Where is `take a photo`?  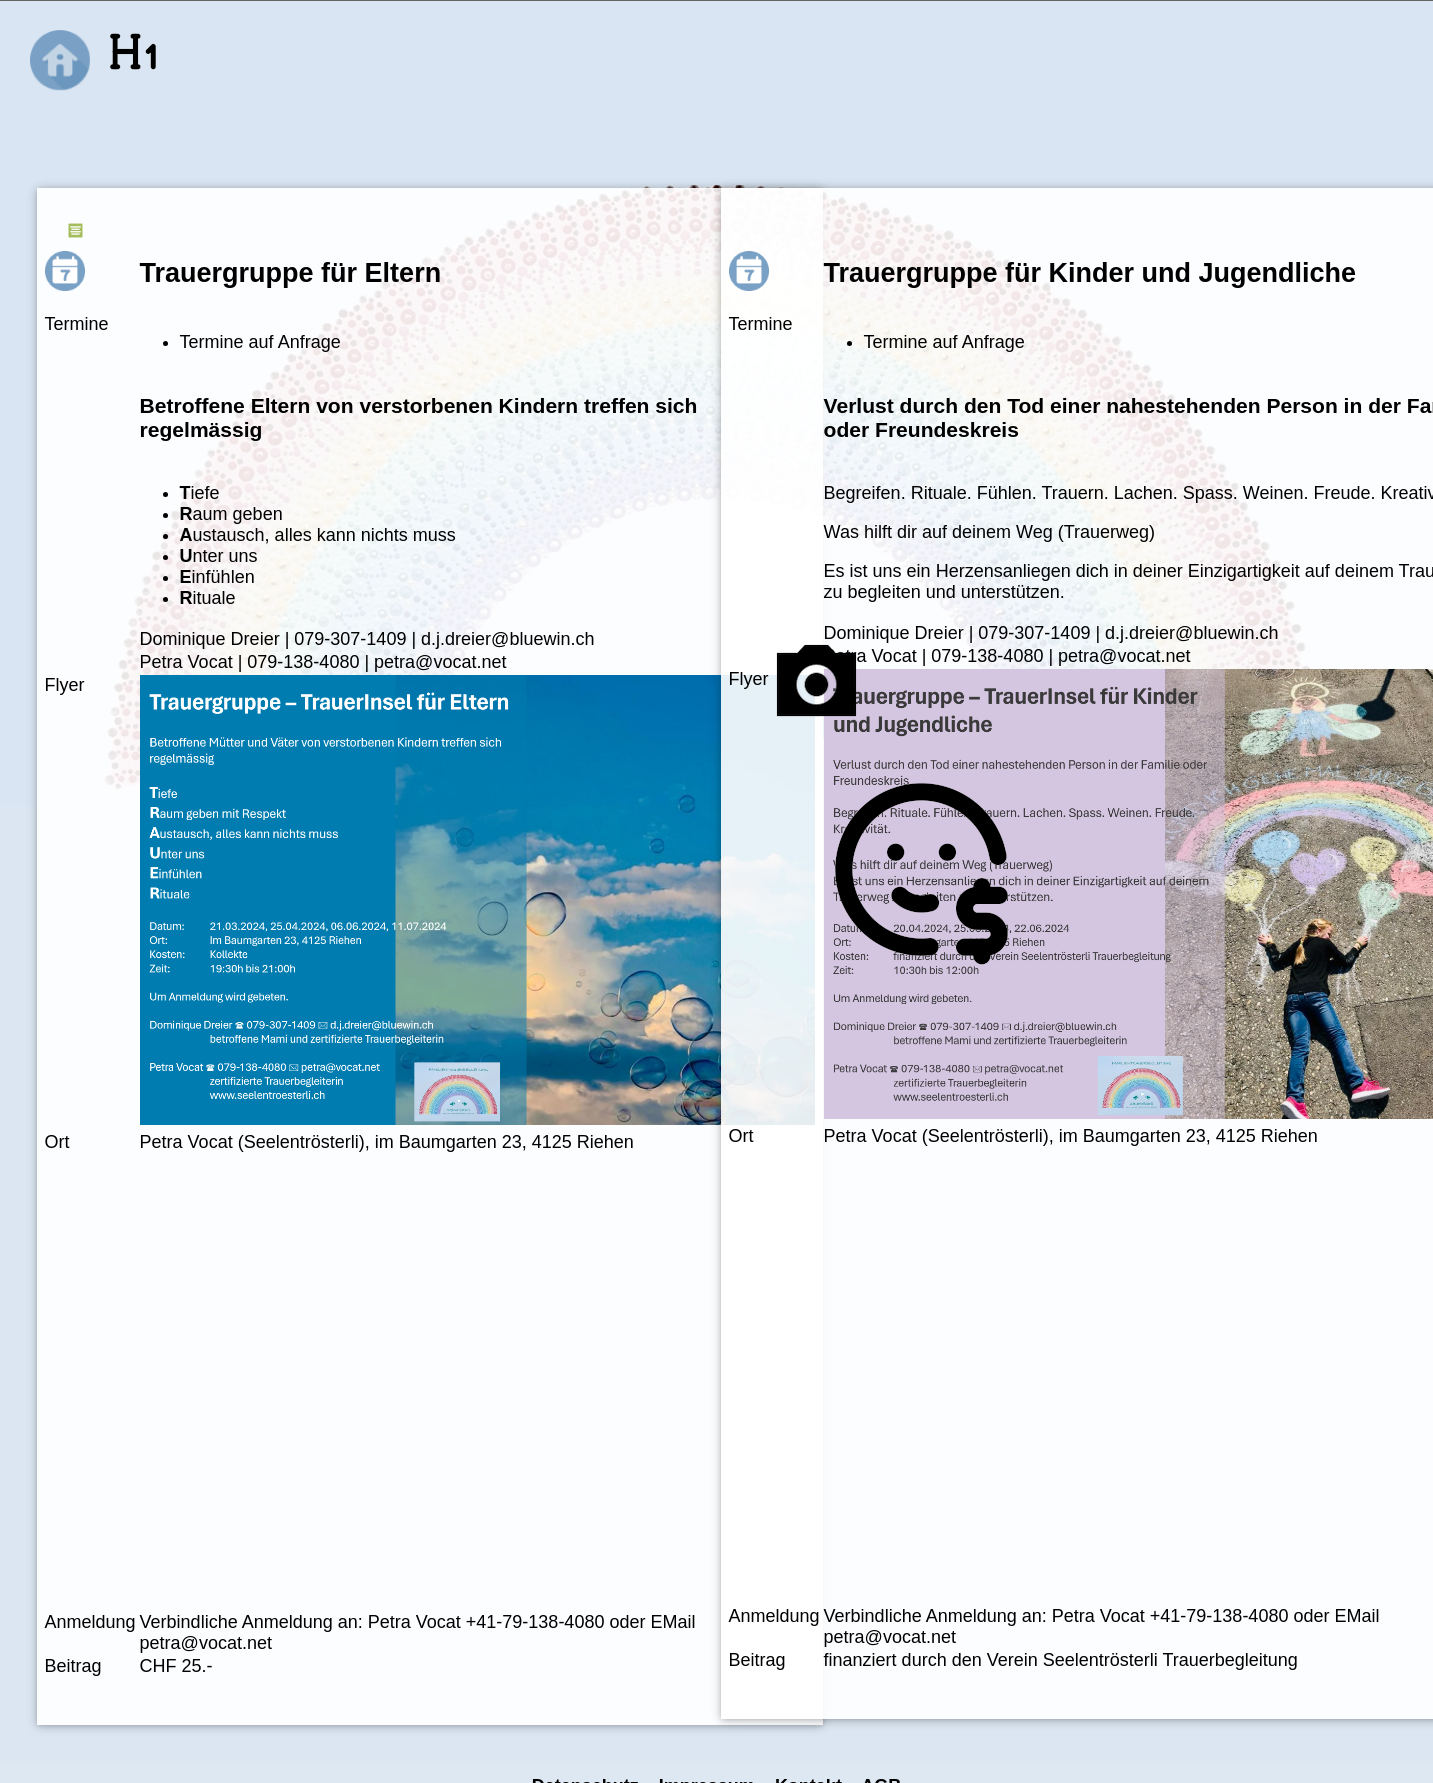 take a photo is located at coordinates (816, 684).